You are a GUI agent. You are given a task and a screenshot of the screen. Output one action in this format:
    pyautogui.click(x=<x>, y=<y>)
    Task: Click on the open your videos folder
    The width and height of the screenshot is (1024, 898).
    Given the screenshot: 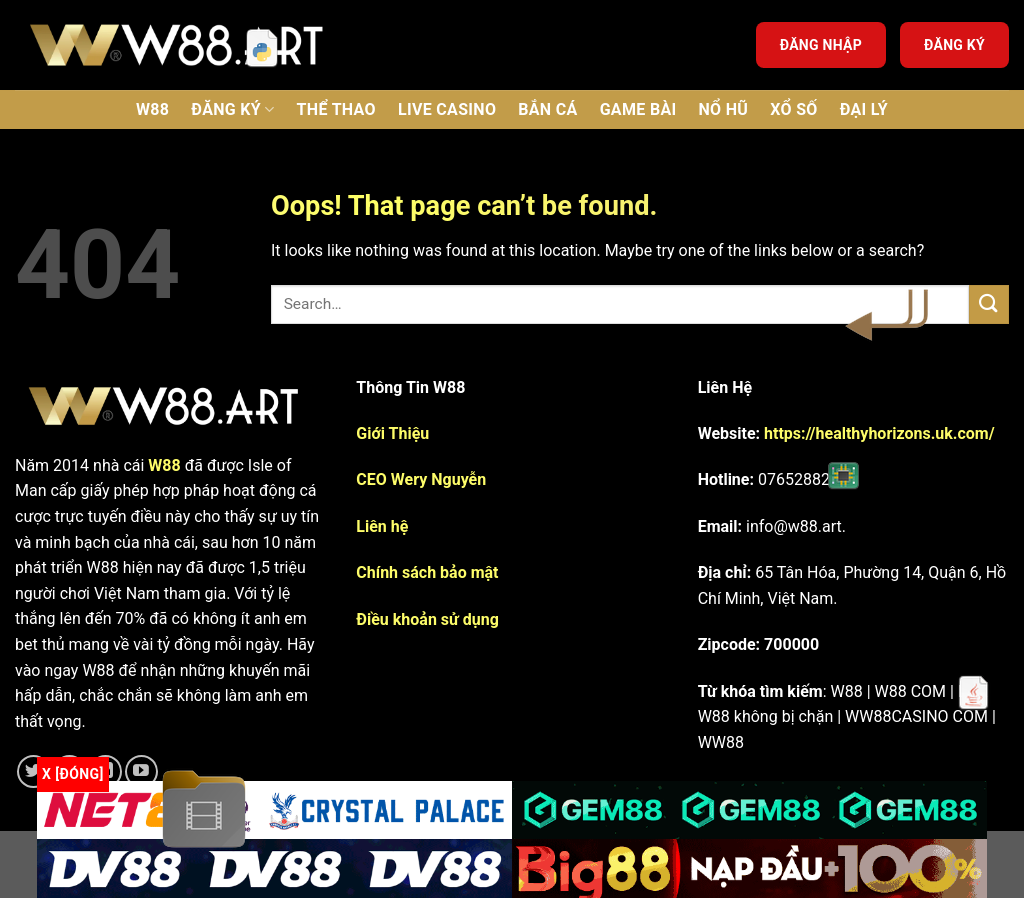 What is the action you would take?
    pyautogui.click(x=204, y=809)
    